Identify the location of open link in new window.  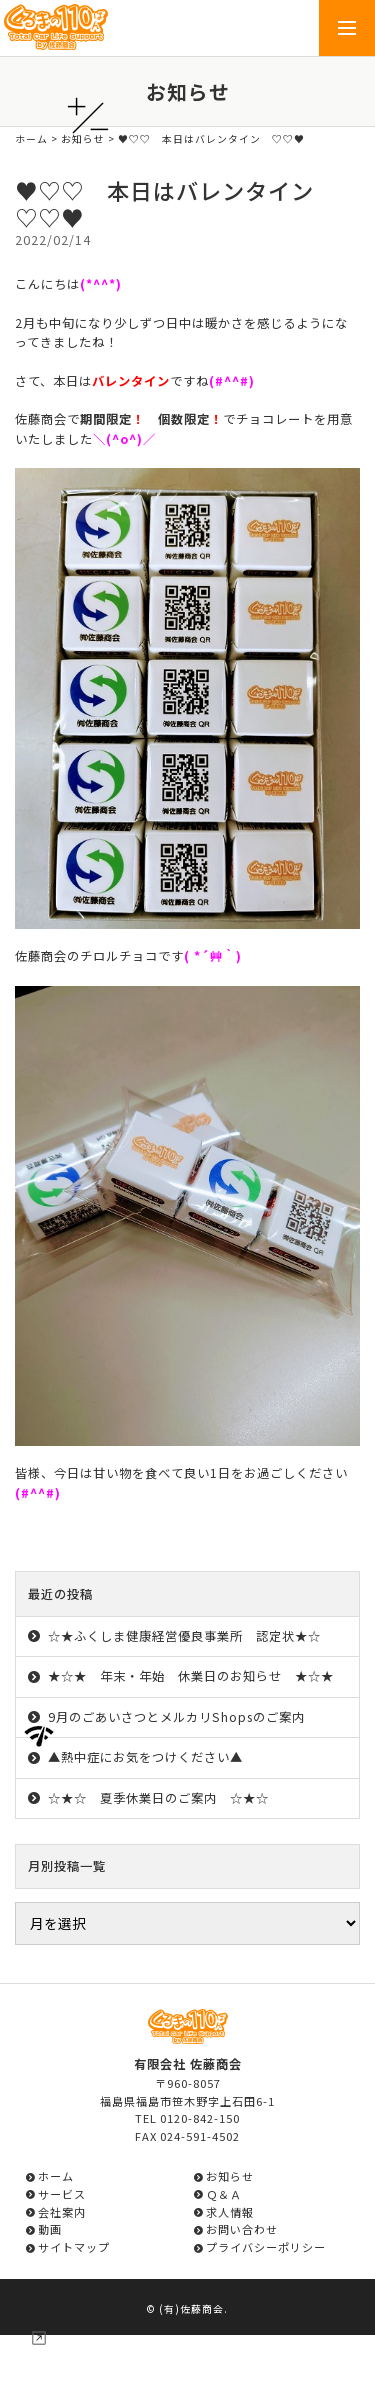
(39, 2338).